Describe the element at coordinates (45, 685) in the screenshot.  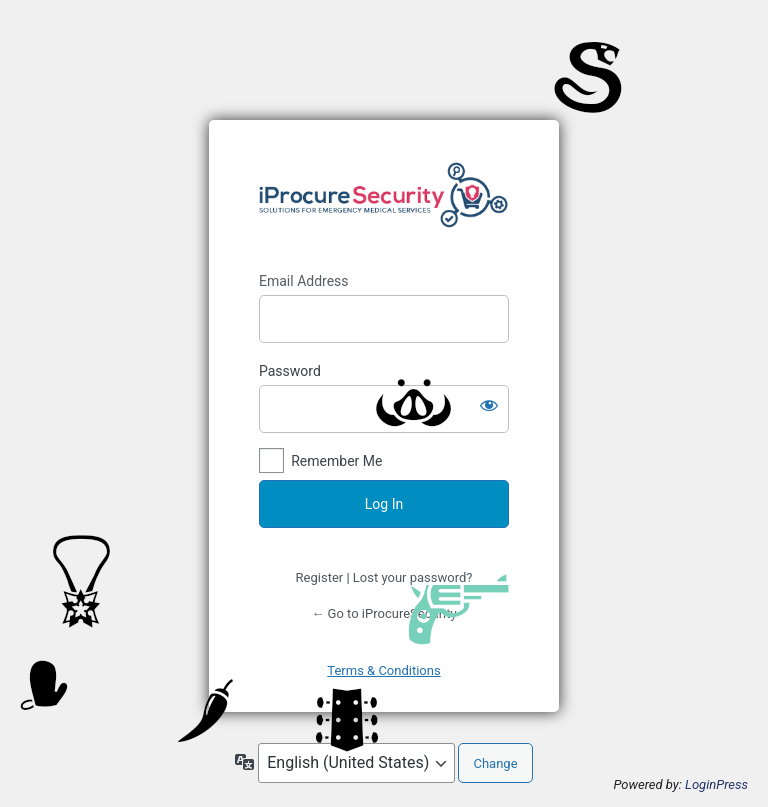
I see `access cooking or recipe features` at that location.